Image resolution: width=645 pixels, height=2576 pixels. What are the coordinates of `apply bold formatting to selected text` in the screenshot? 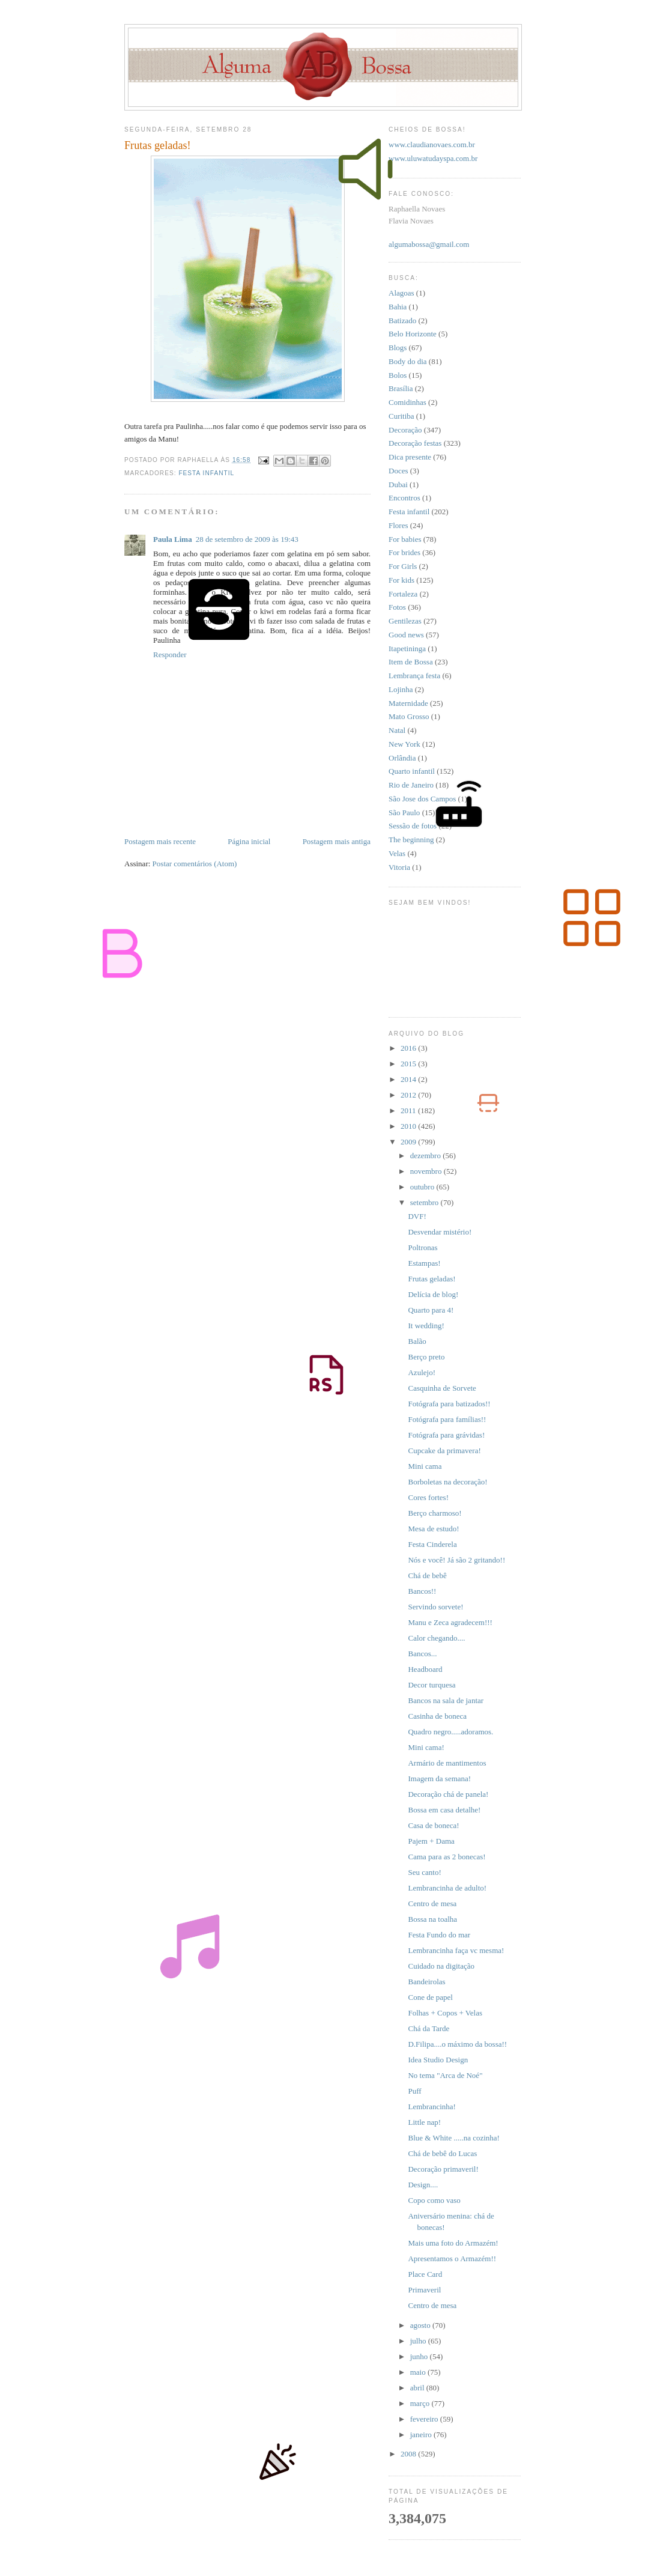 It's located at (119, 955).